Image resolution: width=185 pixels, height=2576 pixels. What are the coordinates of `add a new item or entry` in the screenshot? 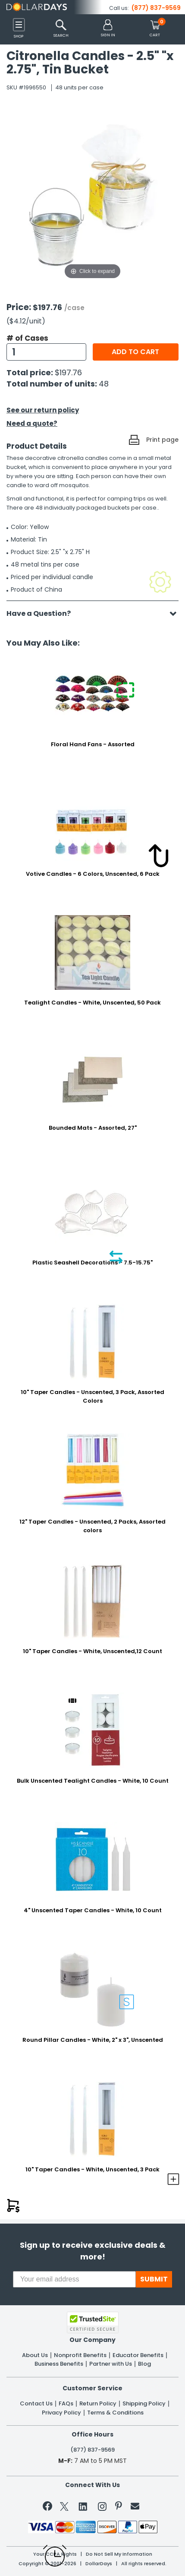 It's located at (173, 2179).